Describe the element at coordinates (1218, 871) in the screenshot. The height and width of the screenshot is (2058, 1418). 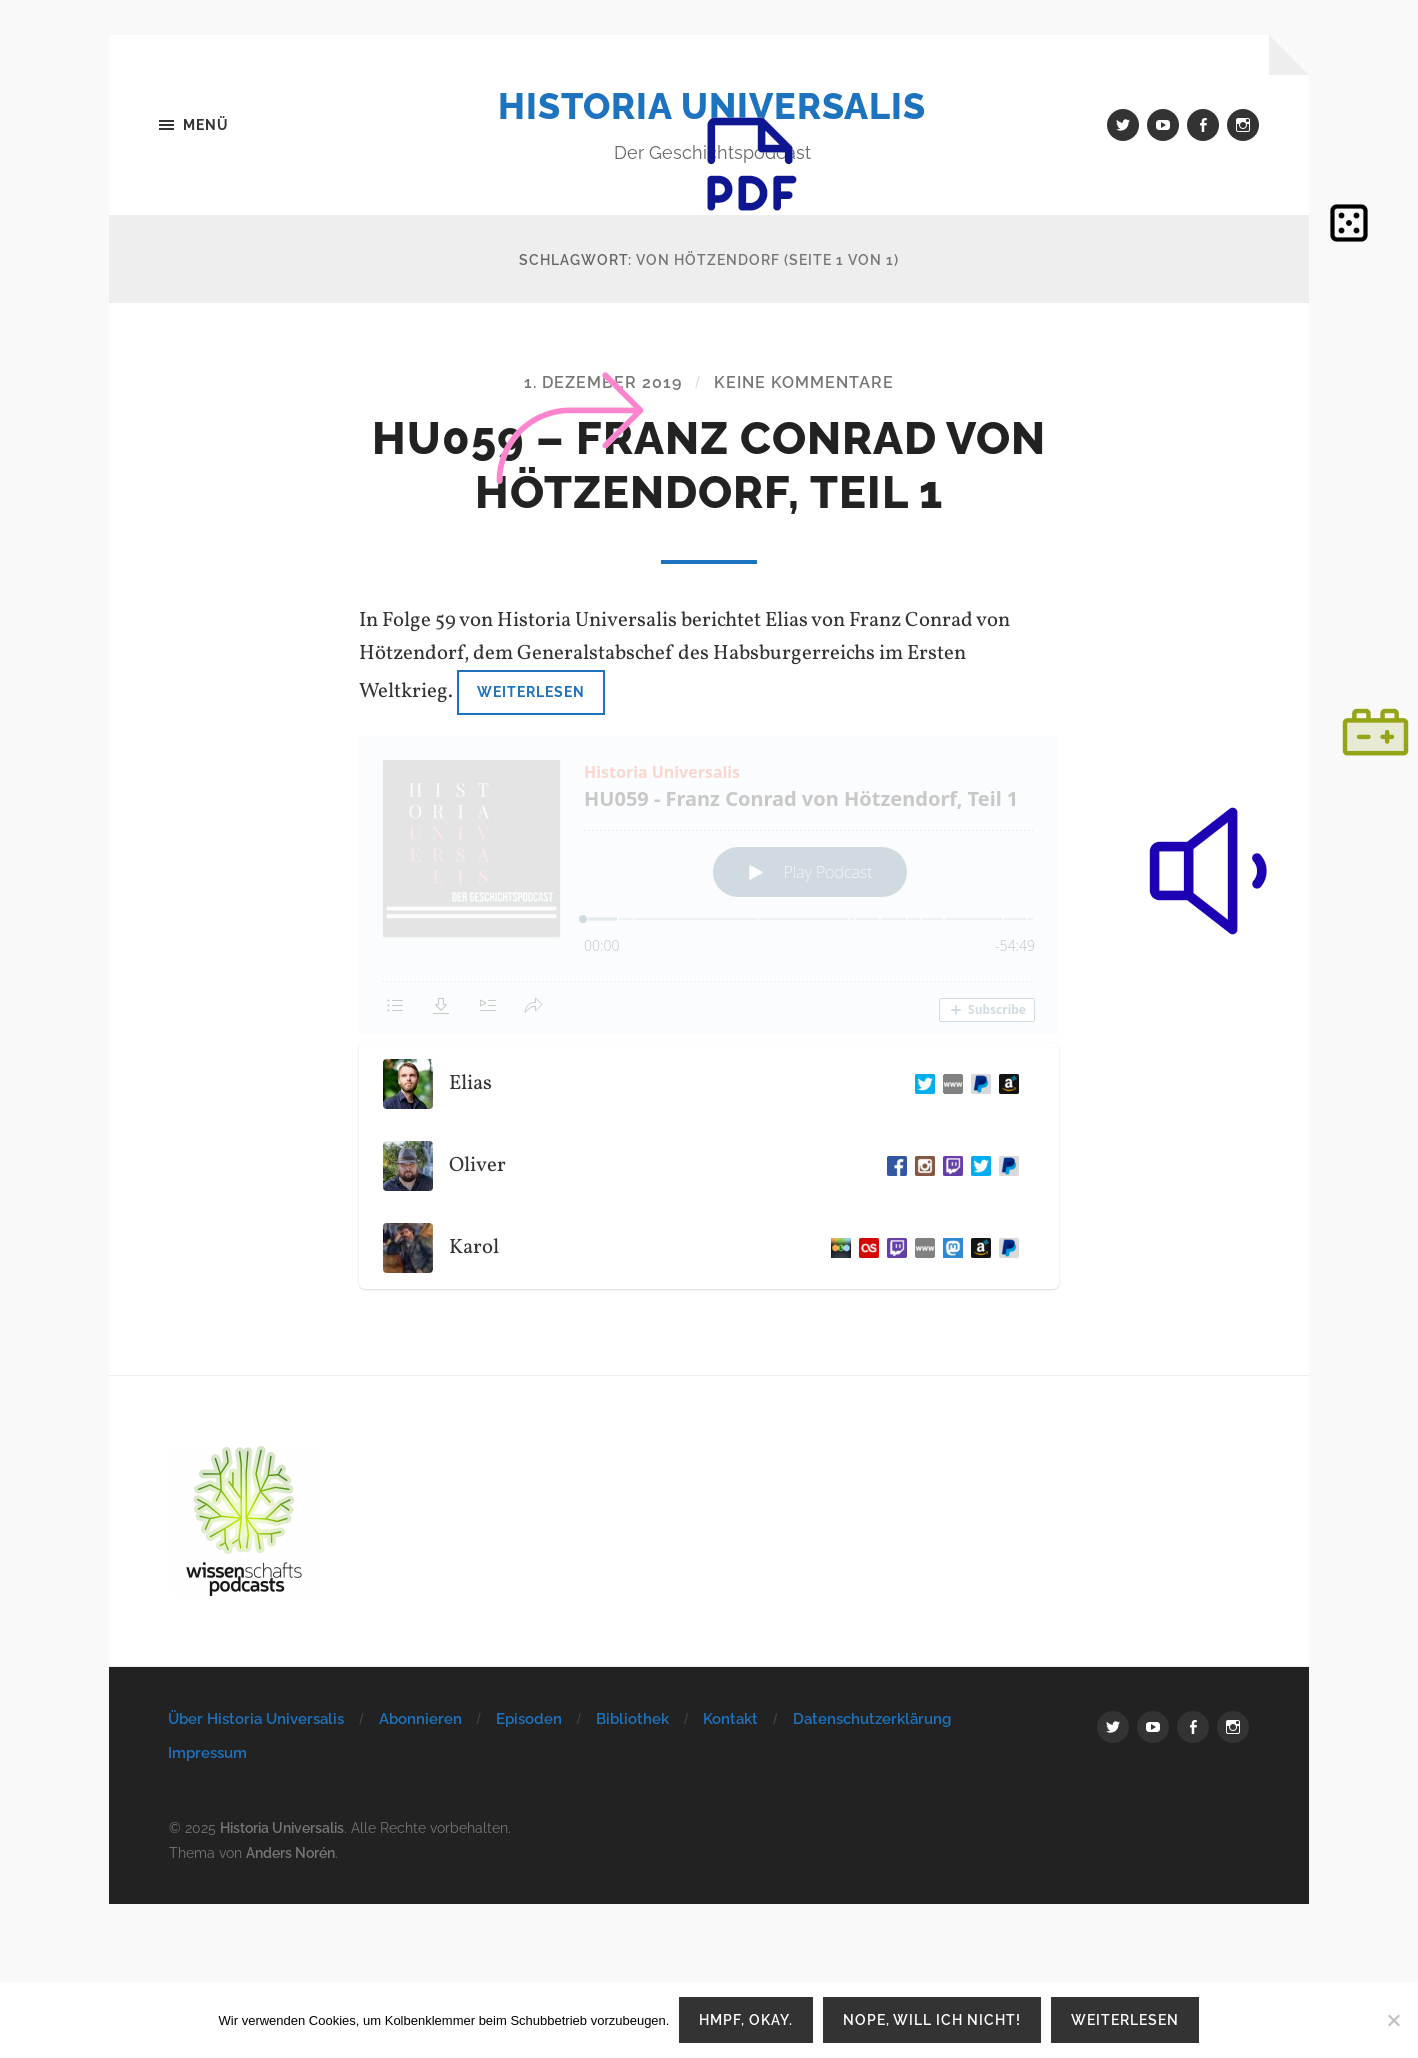
I see `adjust volume to low level` at that location.